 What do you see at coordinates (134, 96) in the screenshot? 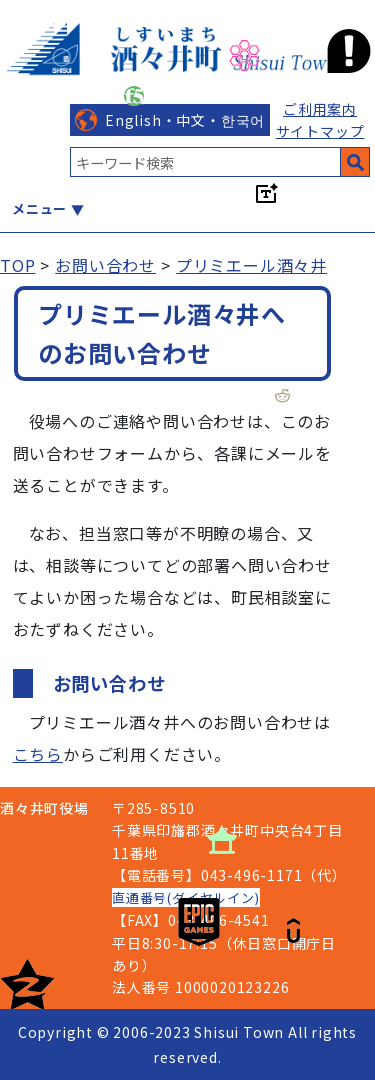
I see `F5 Networks company logo` at bounding box center [134, 96].